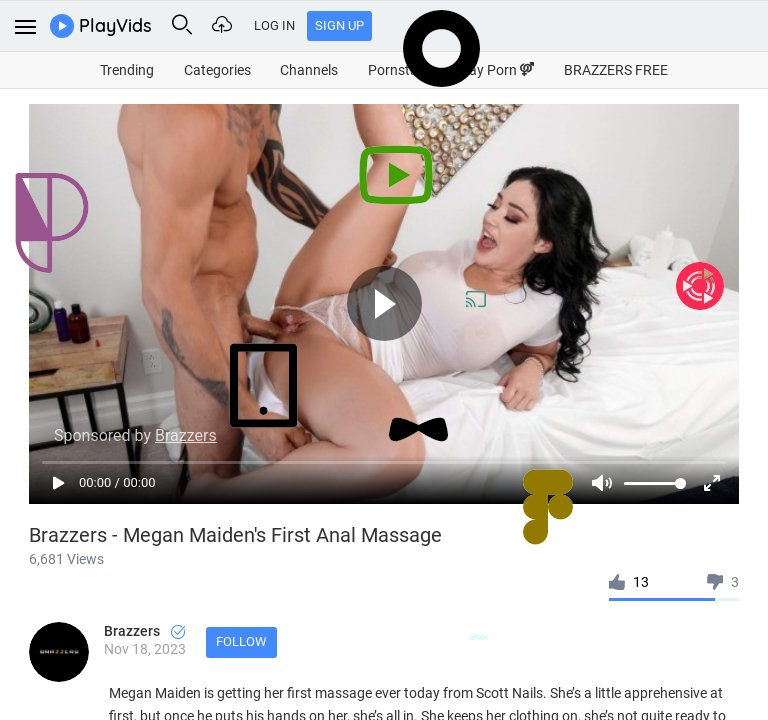  What do you see at coordinates (396, 175) in the screenshot?
I see `open YouTube` at bounding box center [396, 175].